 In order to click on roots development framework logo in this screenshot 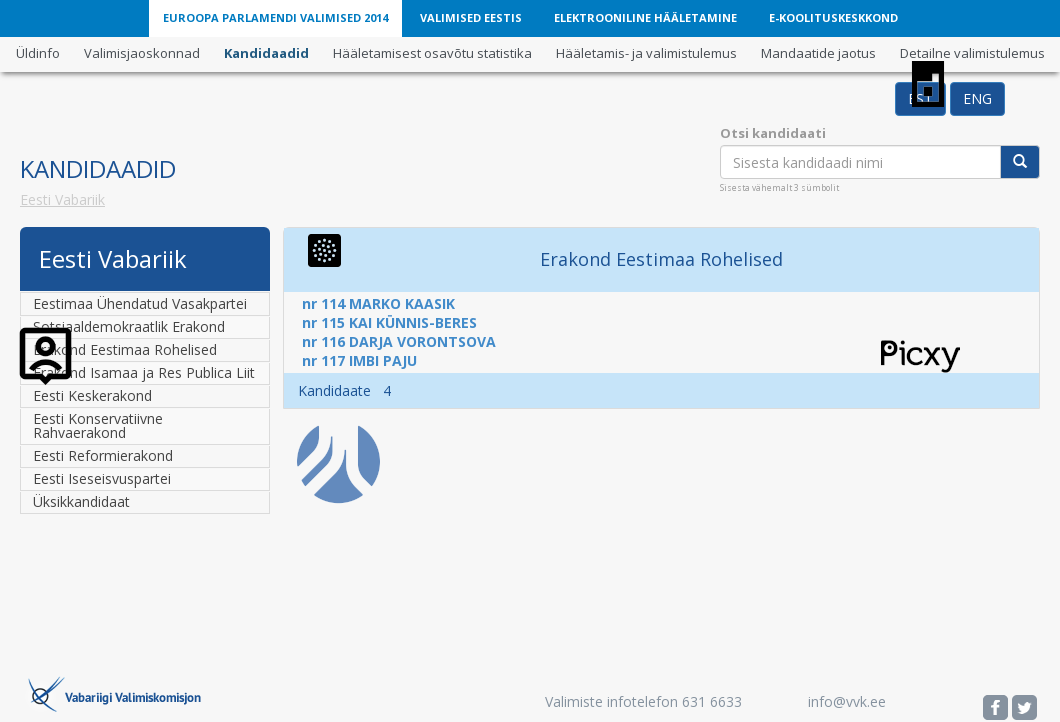, I will do `click(338, 464)`.